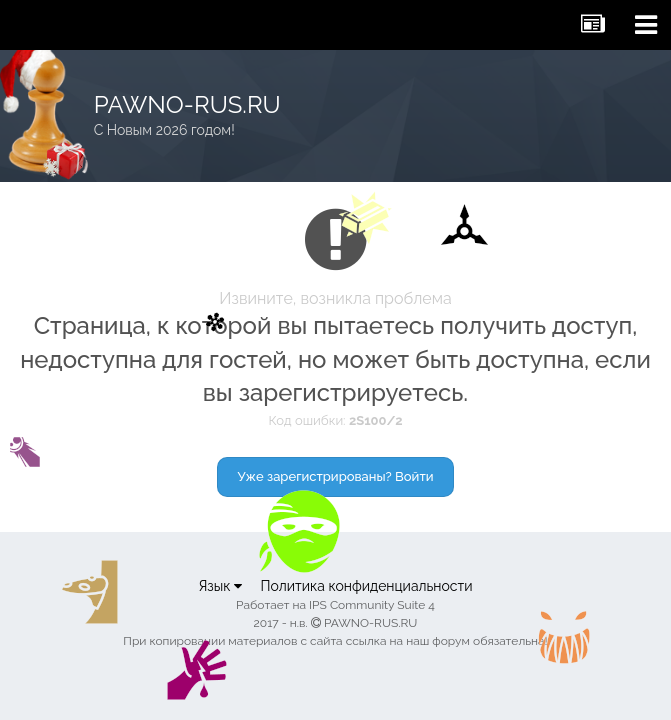 Image resolution: width=671 pixels, height=720 pixels. Describe the element at coordinates (86, 592) in the screenshot. I see `indicates a foraging or mushroom gathering activity` at that location.